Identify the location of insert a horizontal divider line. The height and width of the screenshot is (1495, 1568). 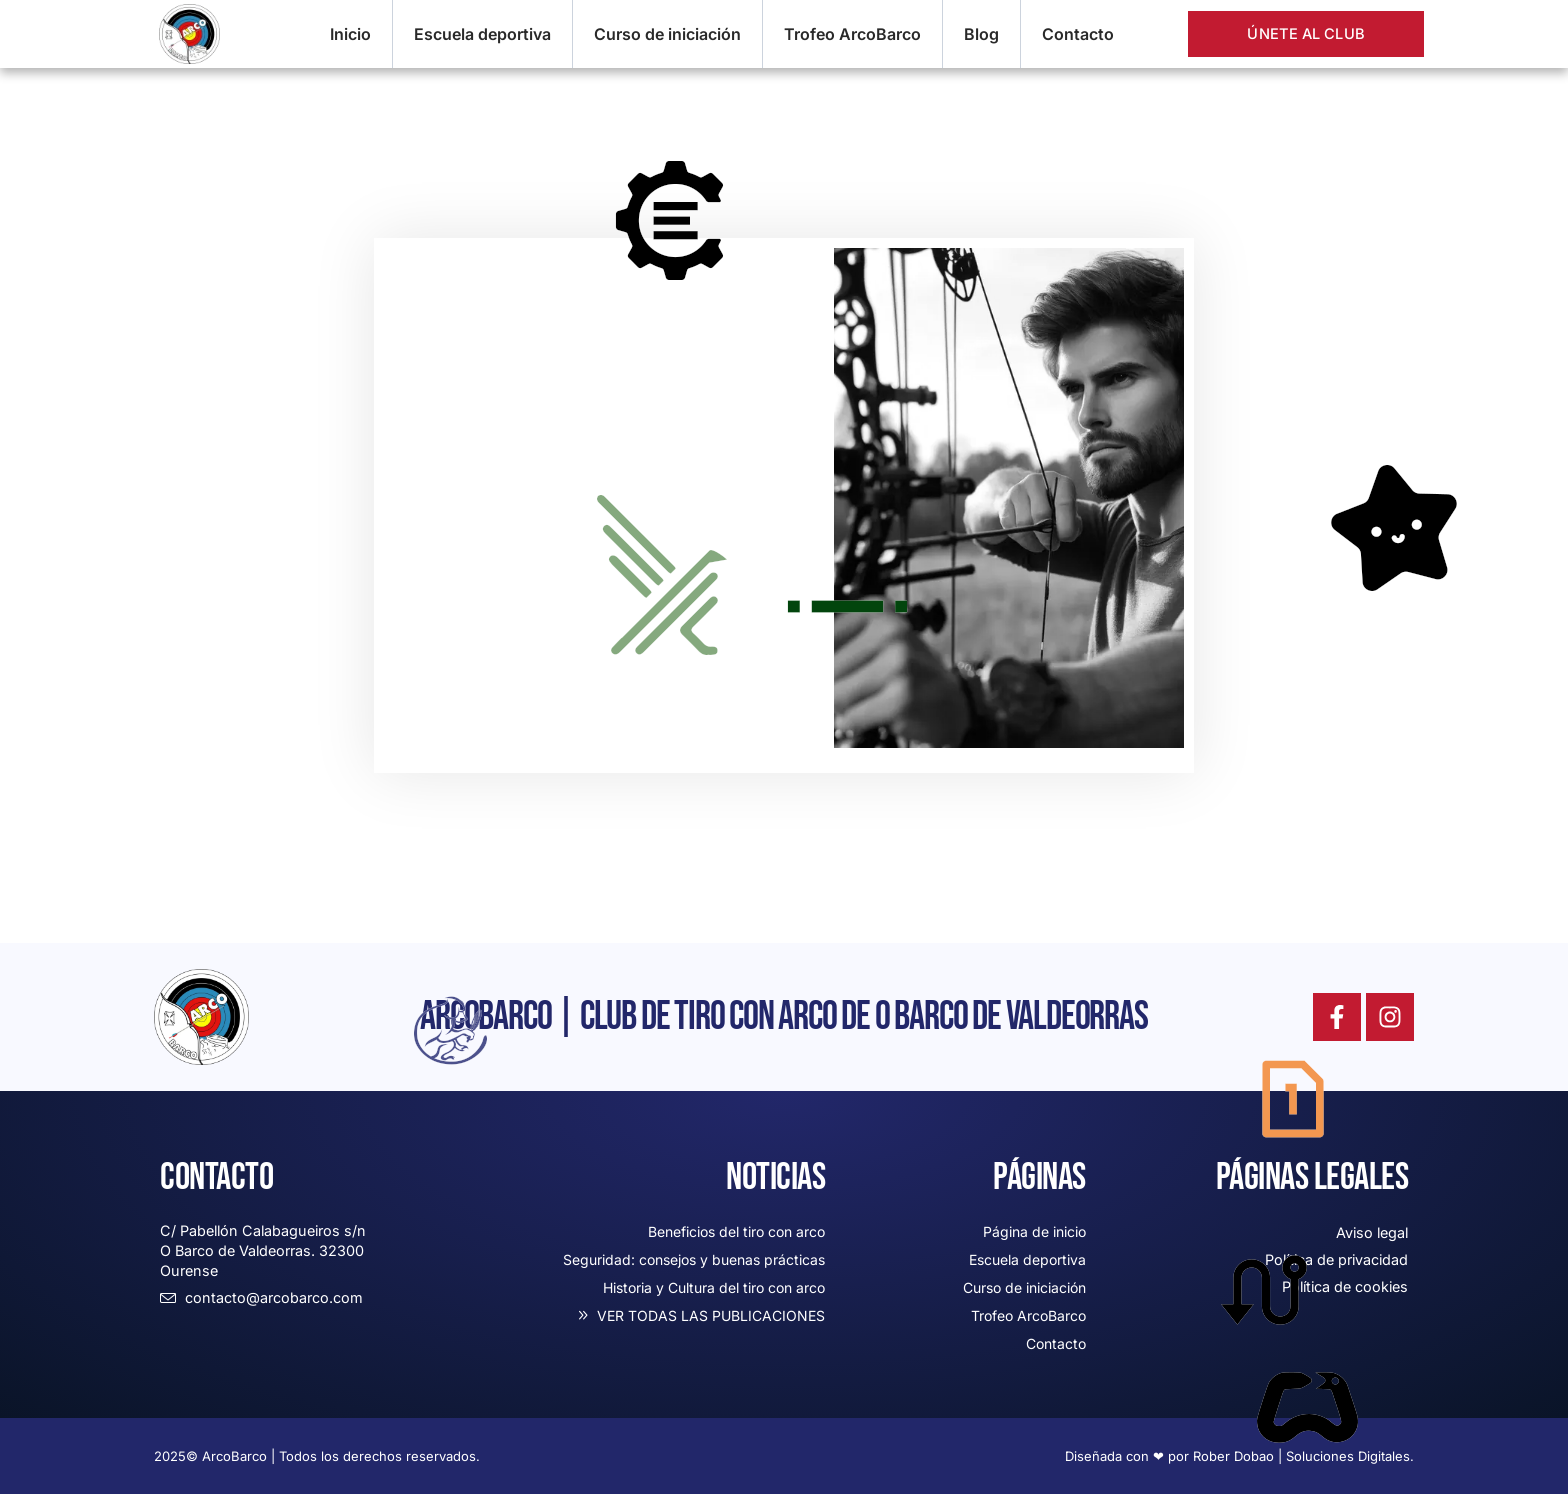
(847, 606).